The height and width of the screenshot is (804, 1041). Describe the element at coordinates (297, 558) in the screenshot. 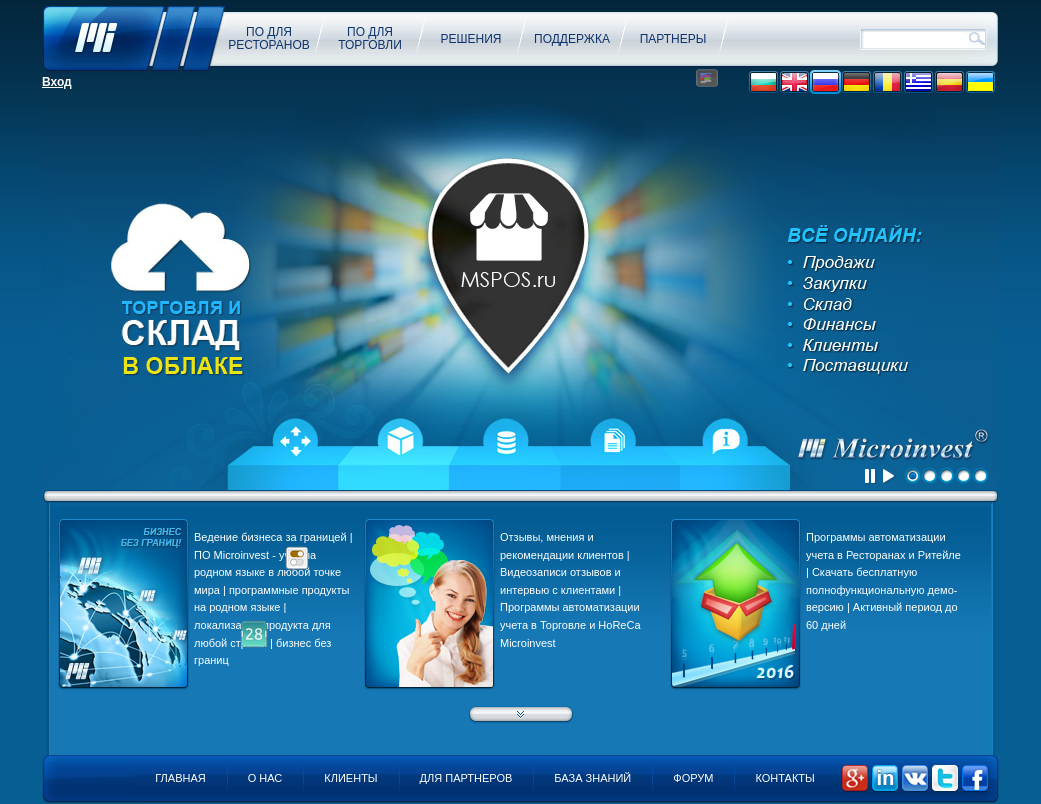

I see `open system settings or preferences` at that location.